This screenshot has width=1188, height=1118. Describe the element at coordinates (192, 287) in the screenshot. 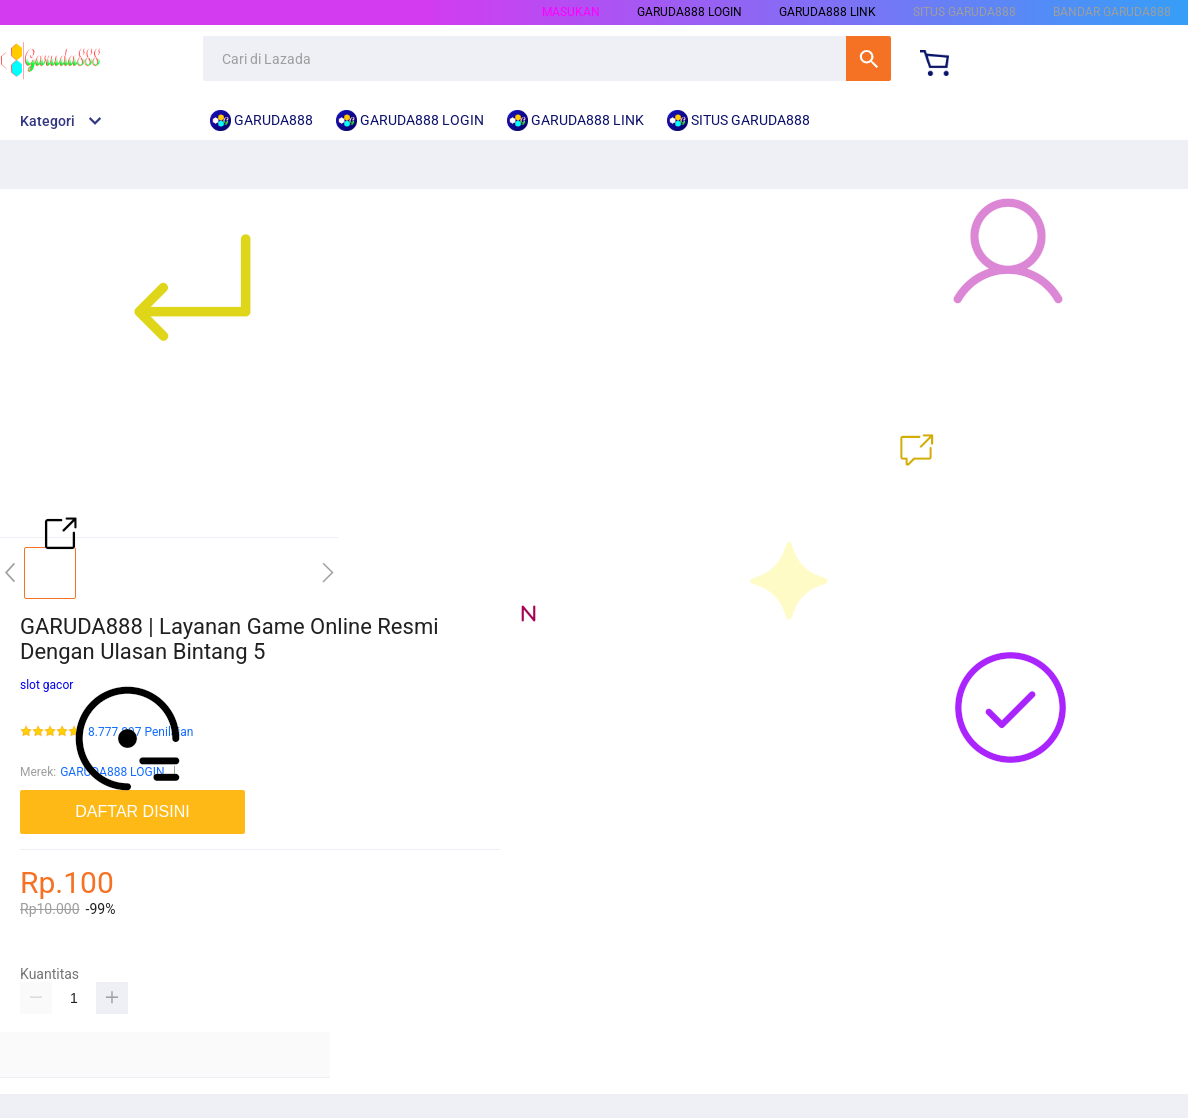

I see `return to previous line or entry` at that location.